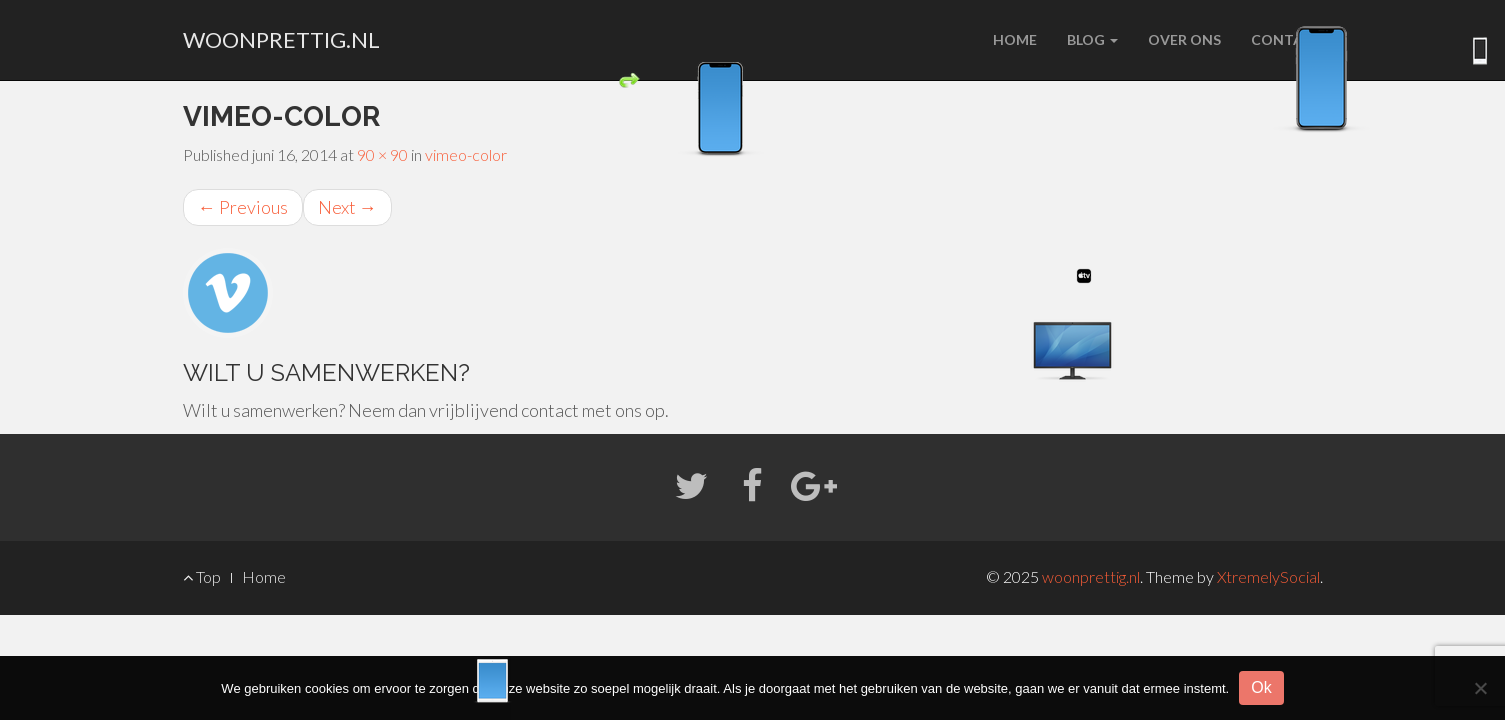 This screenshot has height=720, width=1505. Describe the element at coordinates (720, 109) in the screenshot. I see `view connected iPhone device` at that location.